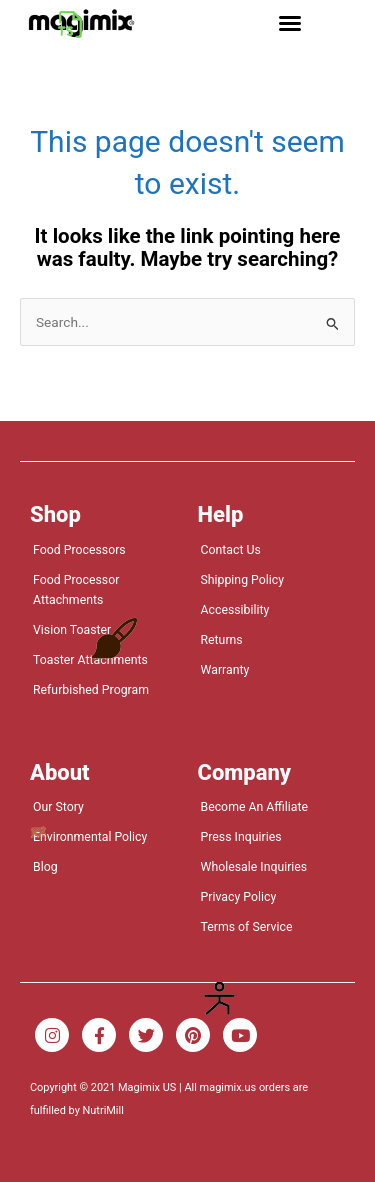  Describe the element at coordinates (37, 832) in the screenshot. I see `format text as superscript` at that location.